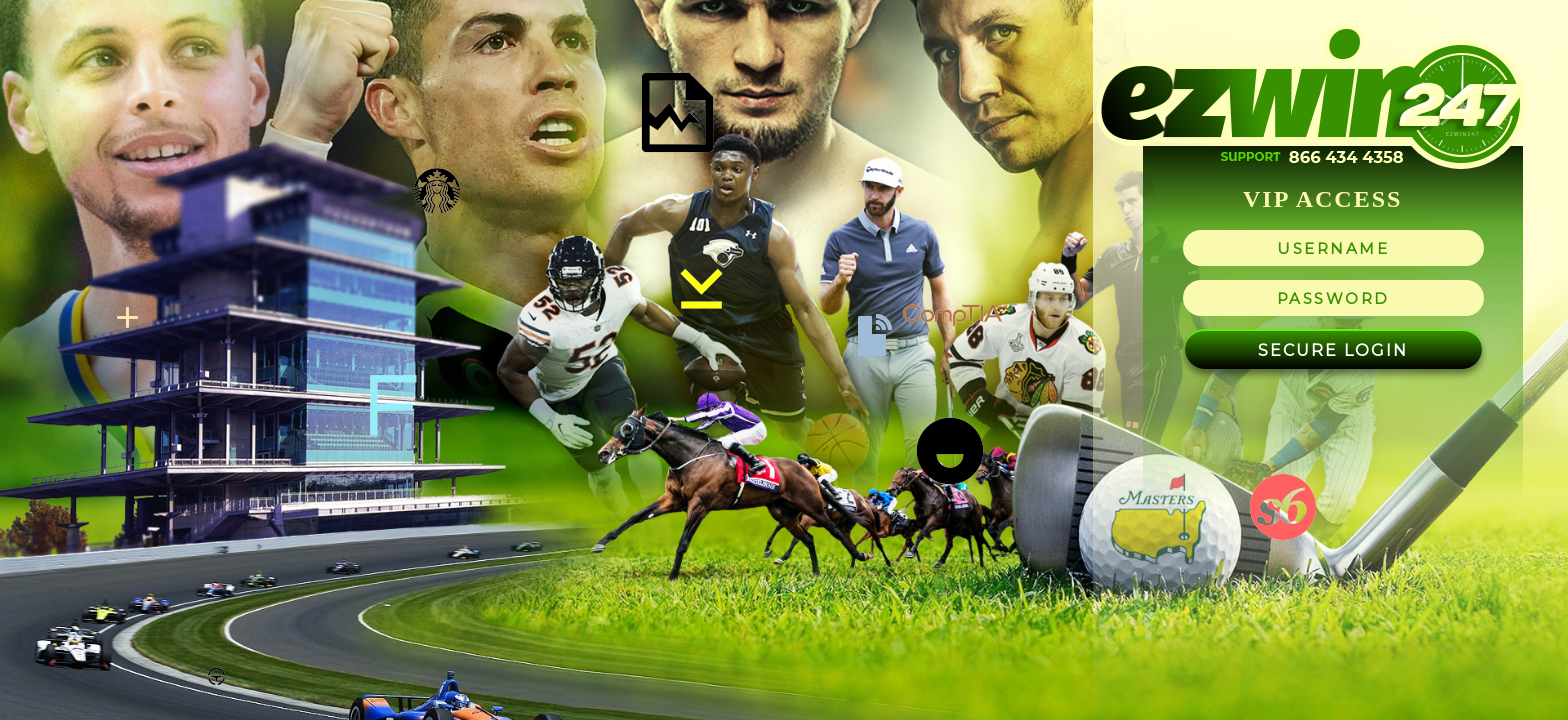 This screenshot has height=720, width=1568. Describe the element at coordinates (437, 191) in the screenshot. I see `open the Starbucks app` at that location.